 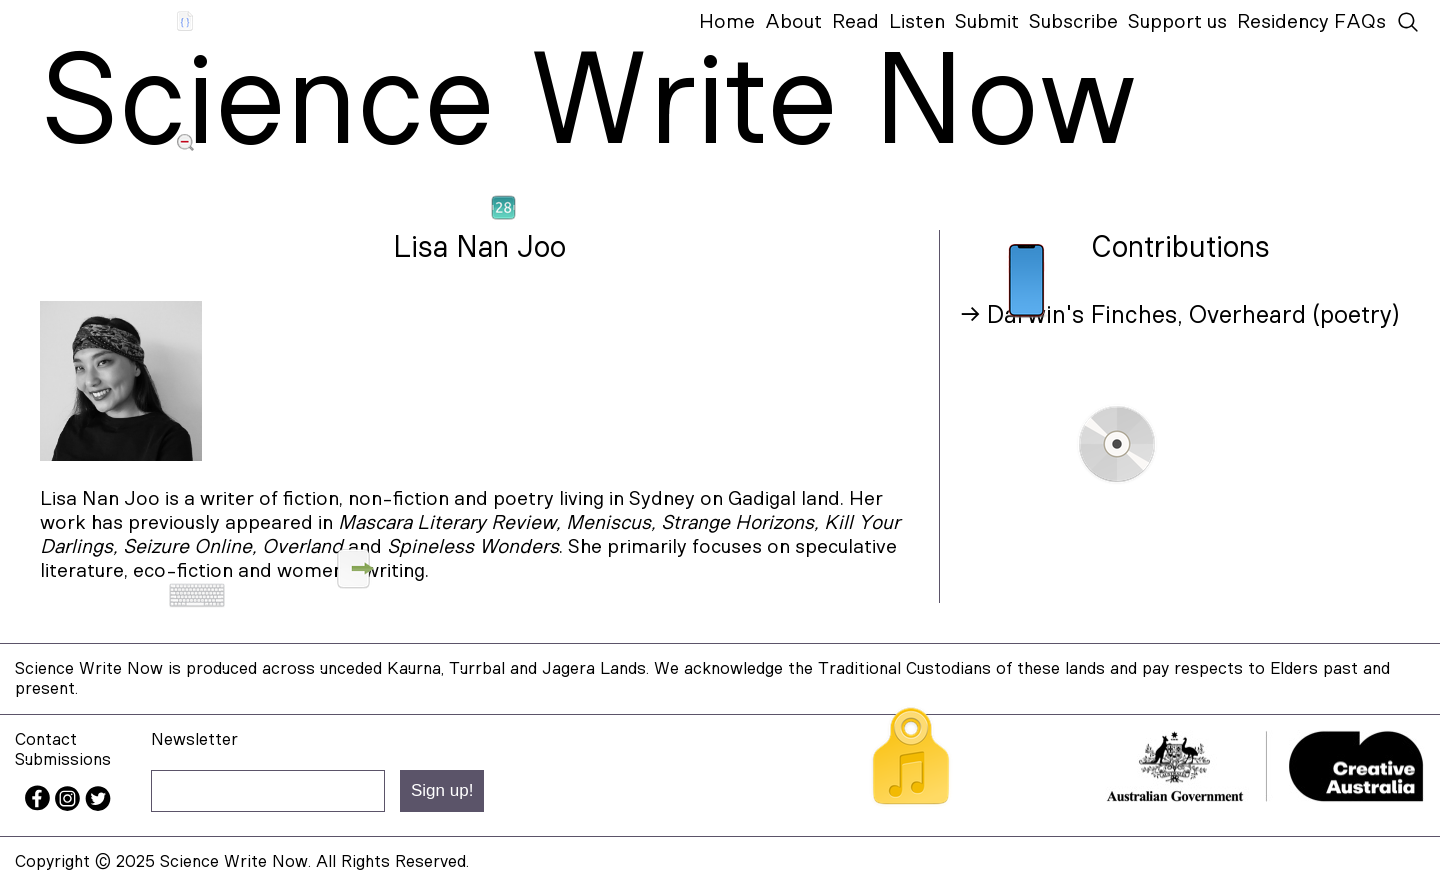 I want to click on iPhone 12 device icon in red, so click(x=1026, y=281).